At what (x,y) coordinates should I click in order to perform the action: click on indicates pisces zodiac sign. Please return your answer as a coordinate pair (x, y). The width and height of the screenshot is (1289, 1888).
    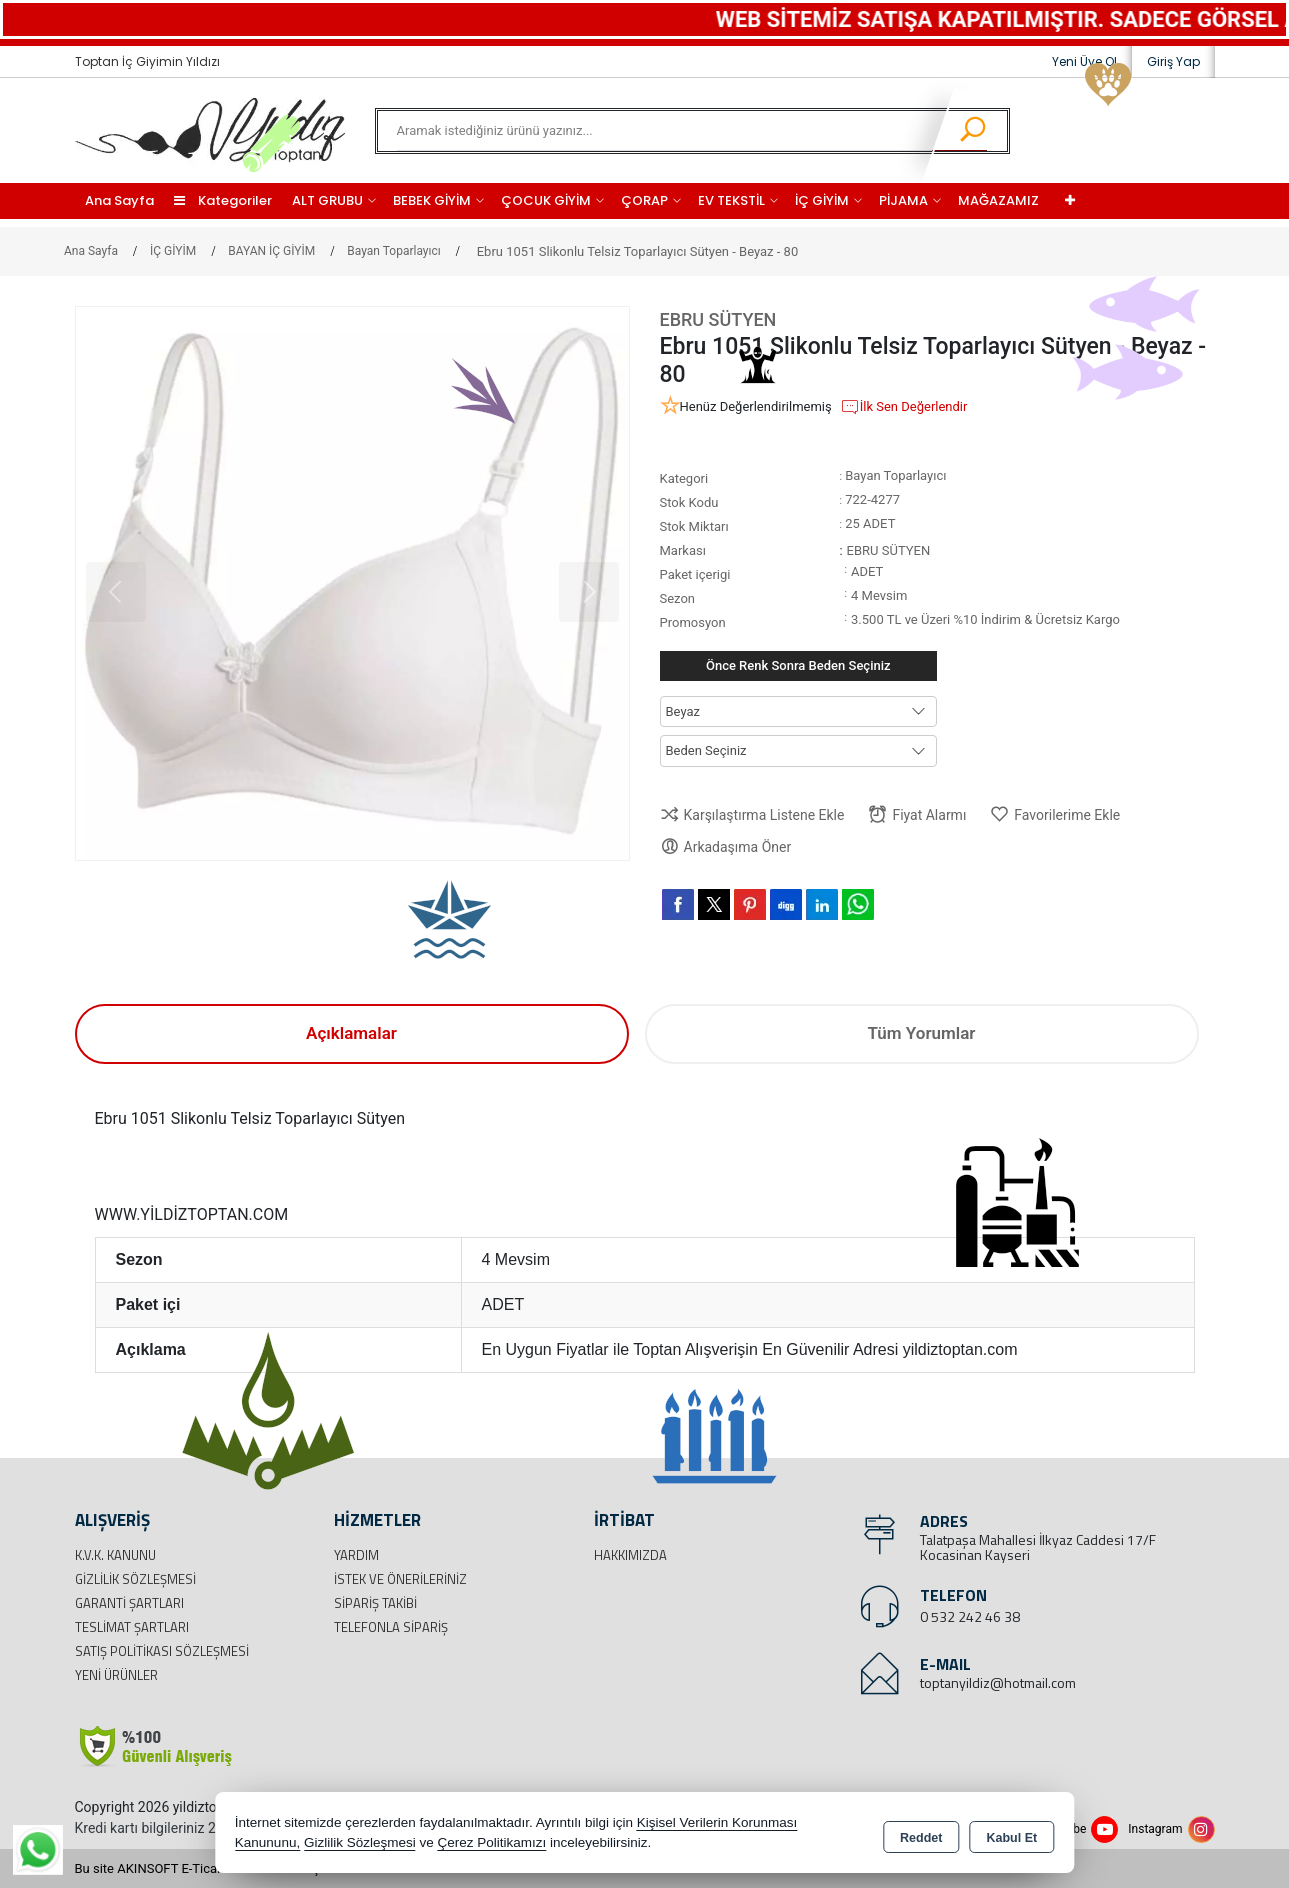
    Looking at the image, I should click on (1136, 336).